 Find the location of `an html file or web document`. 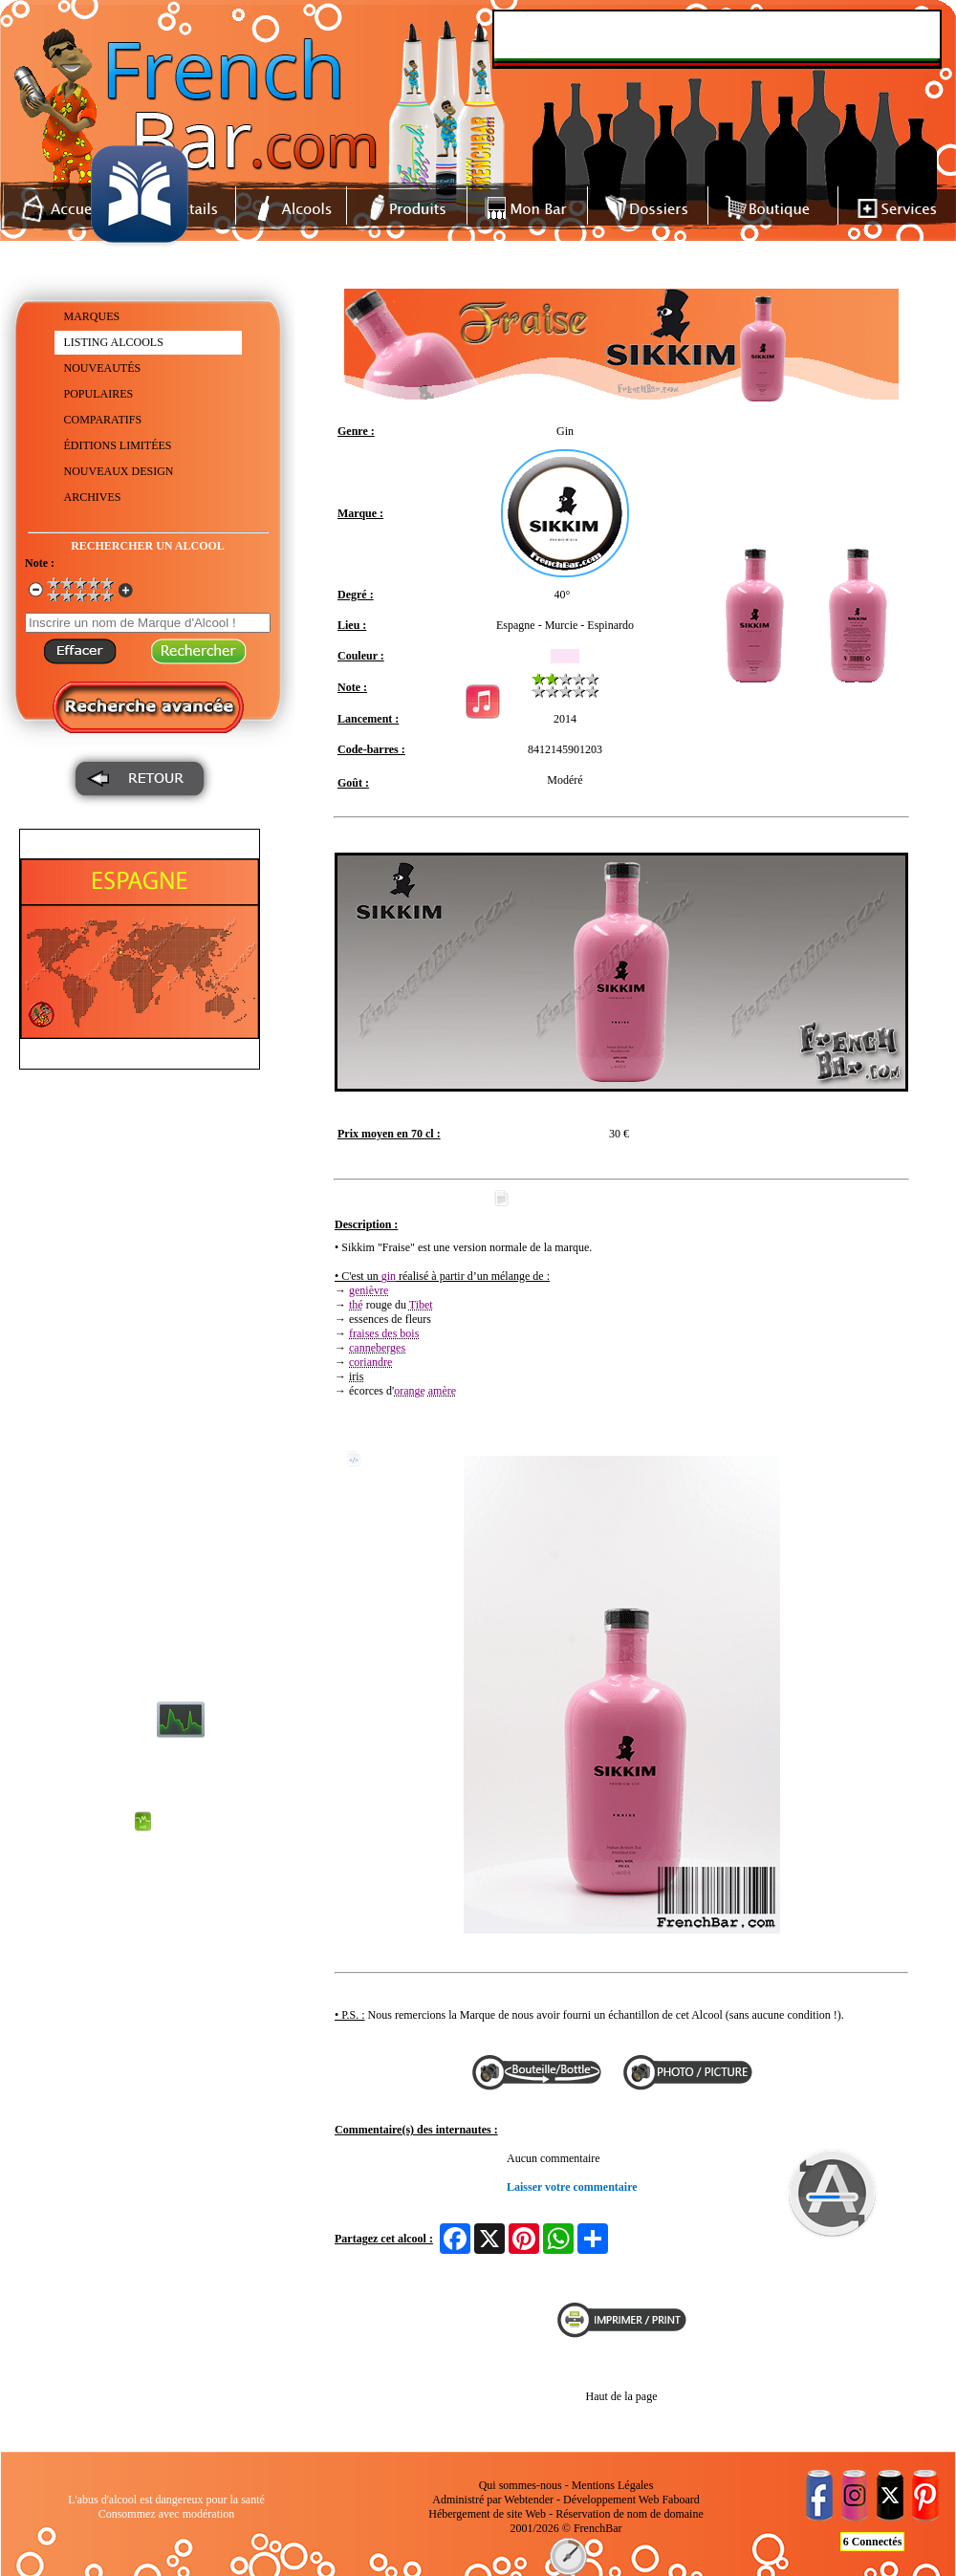

an html file or web document is located at coordinates (354, 1459).